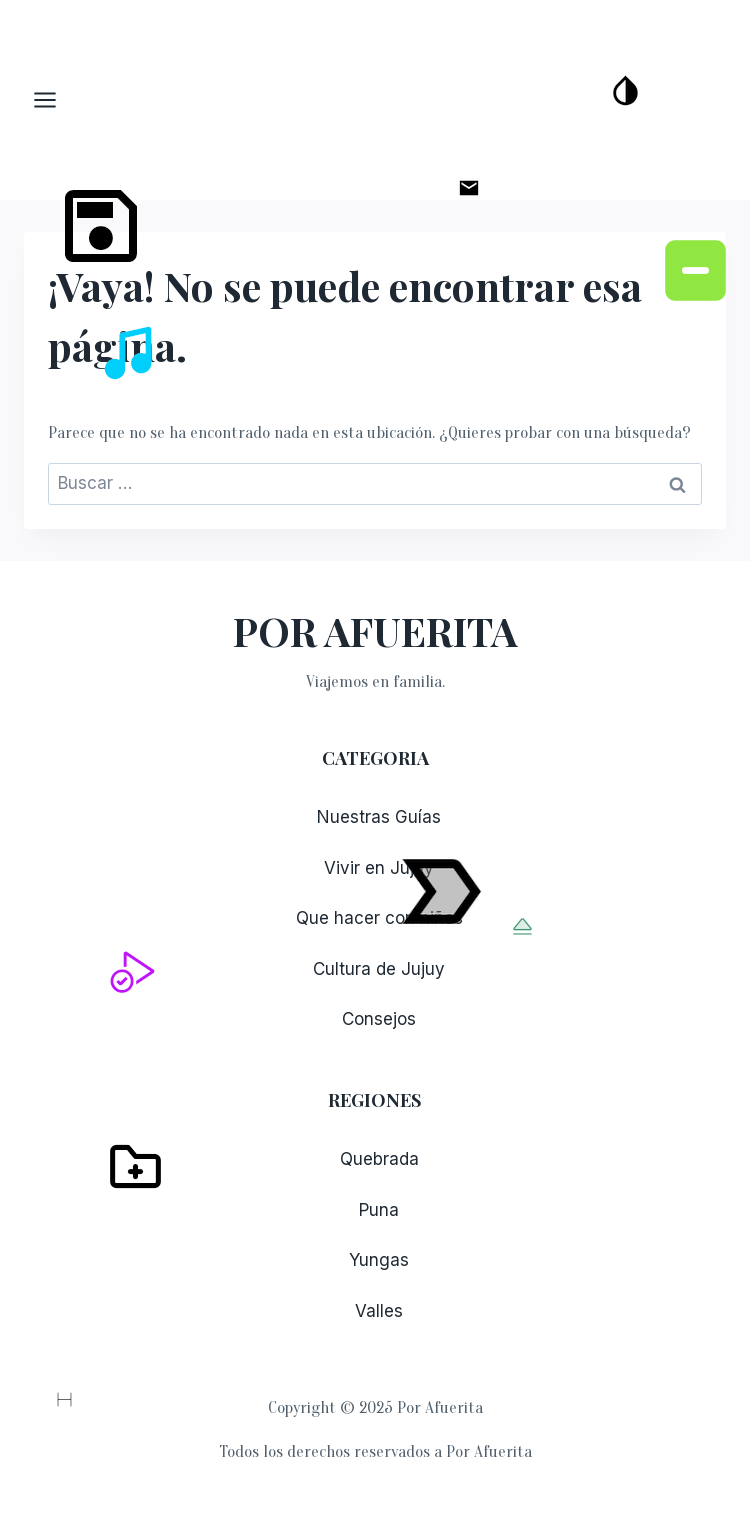 This screenshot has width=750, height=1532. I want to click on eject media or disc, so click(522, 927).